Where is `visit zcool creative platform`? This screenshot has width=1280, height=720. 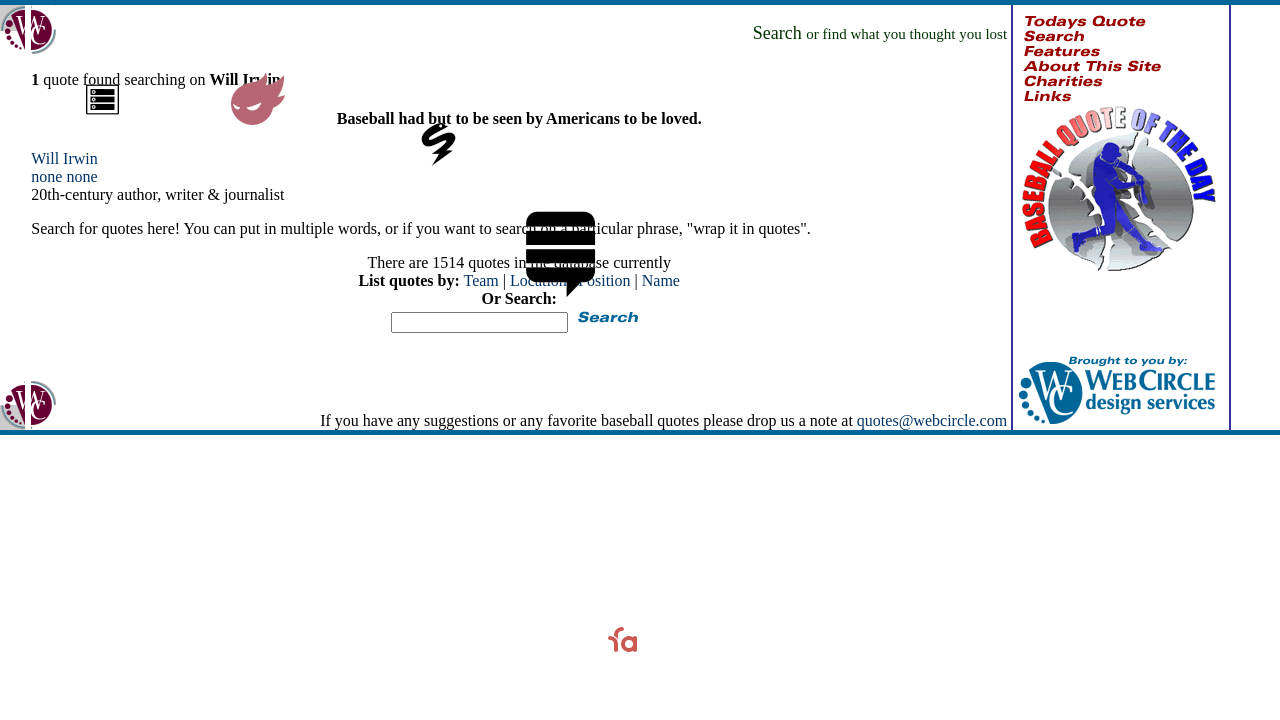
visit zcool creative platform is located at coordinates (258, 99).